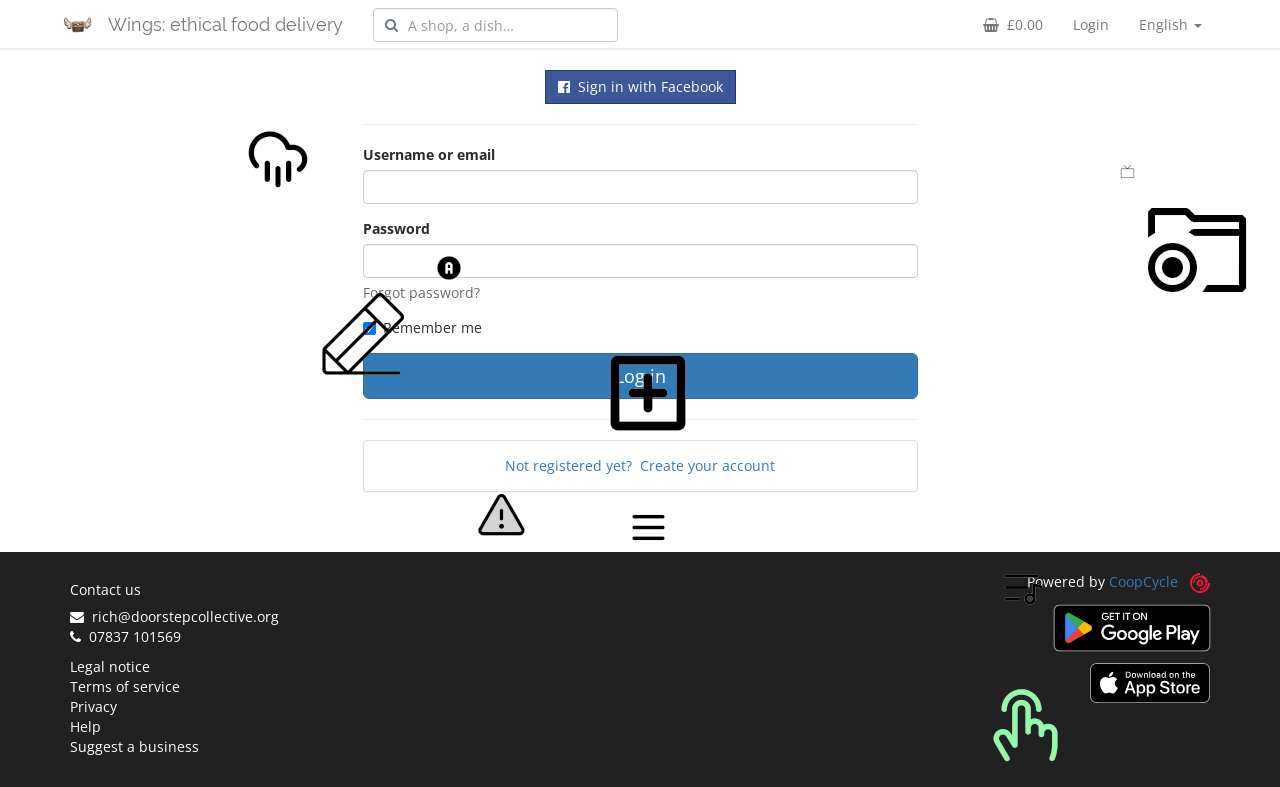  What do you see at coordinates (449, 268) in the screenshot?
I see `select option A in a multiple choice interface` at bounding box center [449, 268].